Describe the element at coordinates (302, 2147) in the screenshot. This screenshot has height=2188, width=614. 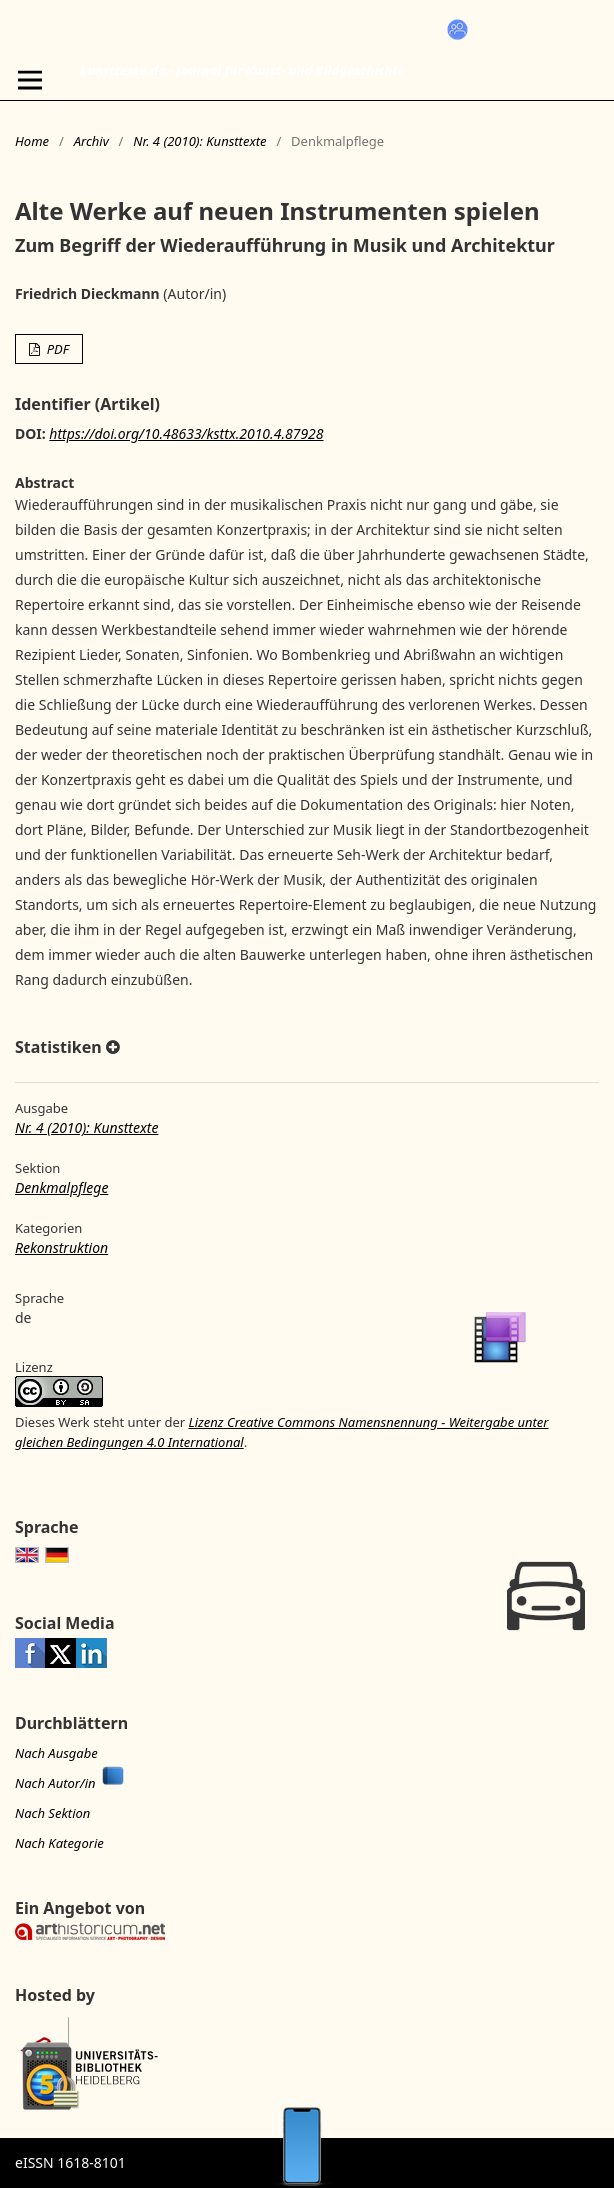
I see `iPhone XS Max device connected to your Mac` at that location.